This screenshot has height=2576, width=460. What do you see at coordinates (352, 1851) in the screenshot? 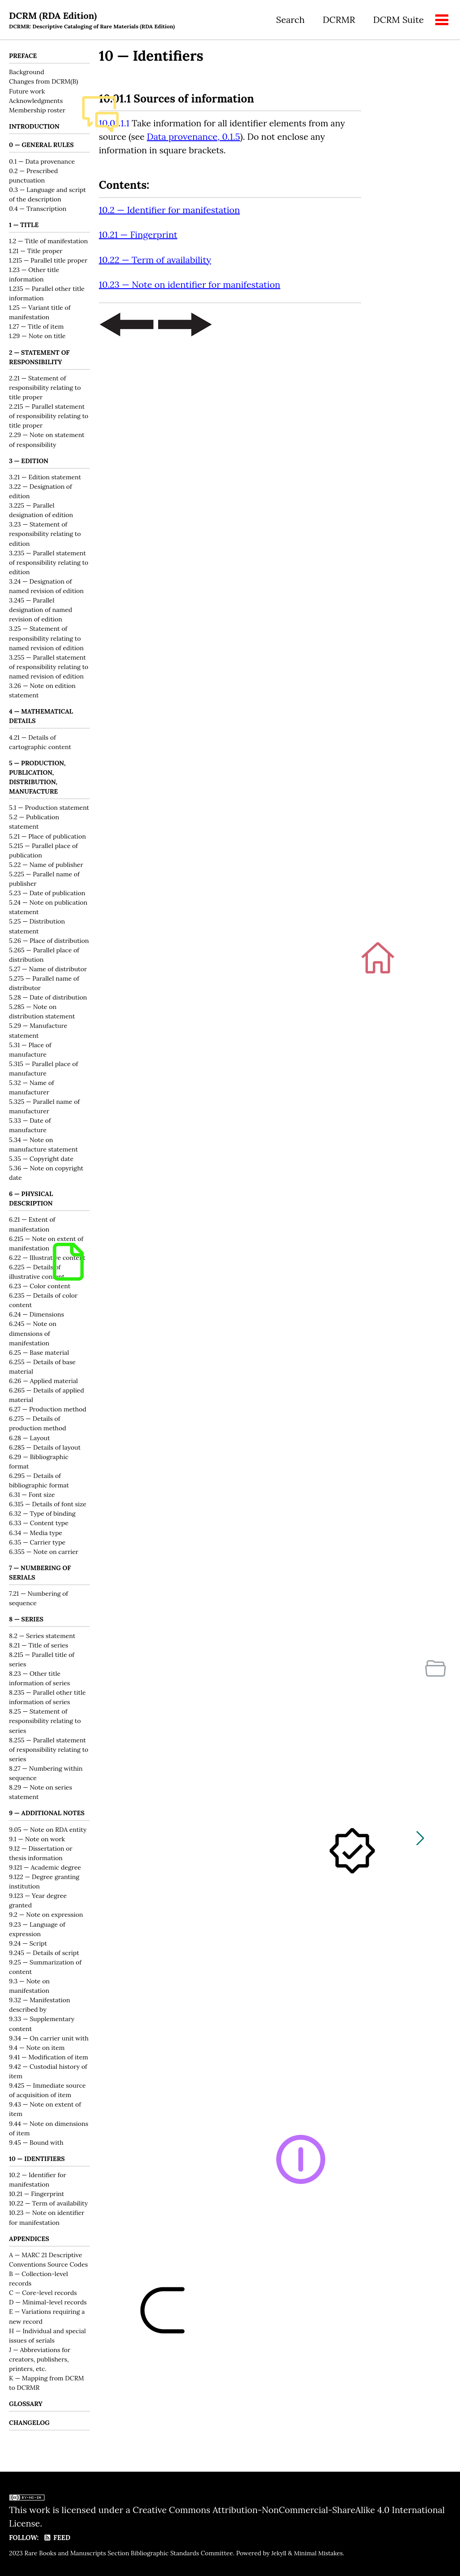
I see `indicates a verified or authenticated account` at bounding box center [352, 1851].